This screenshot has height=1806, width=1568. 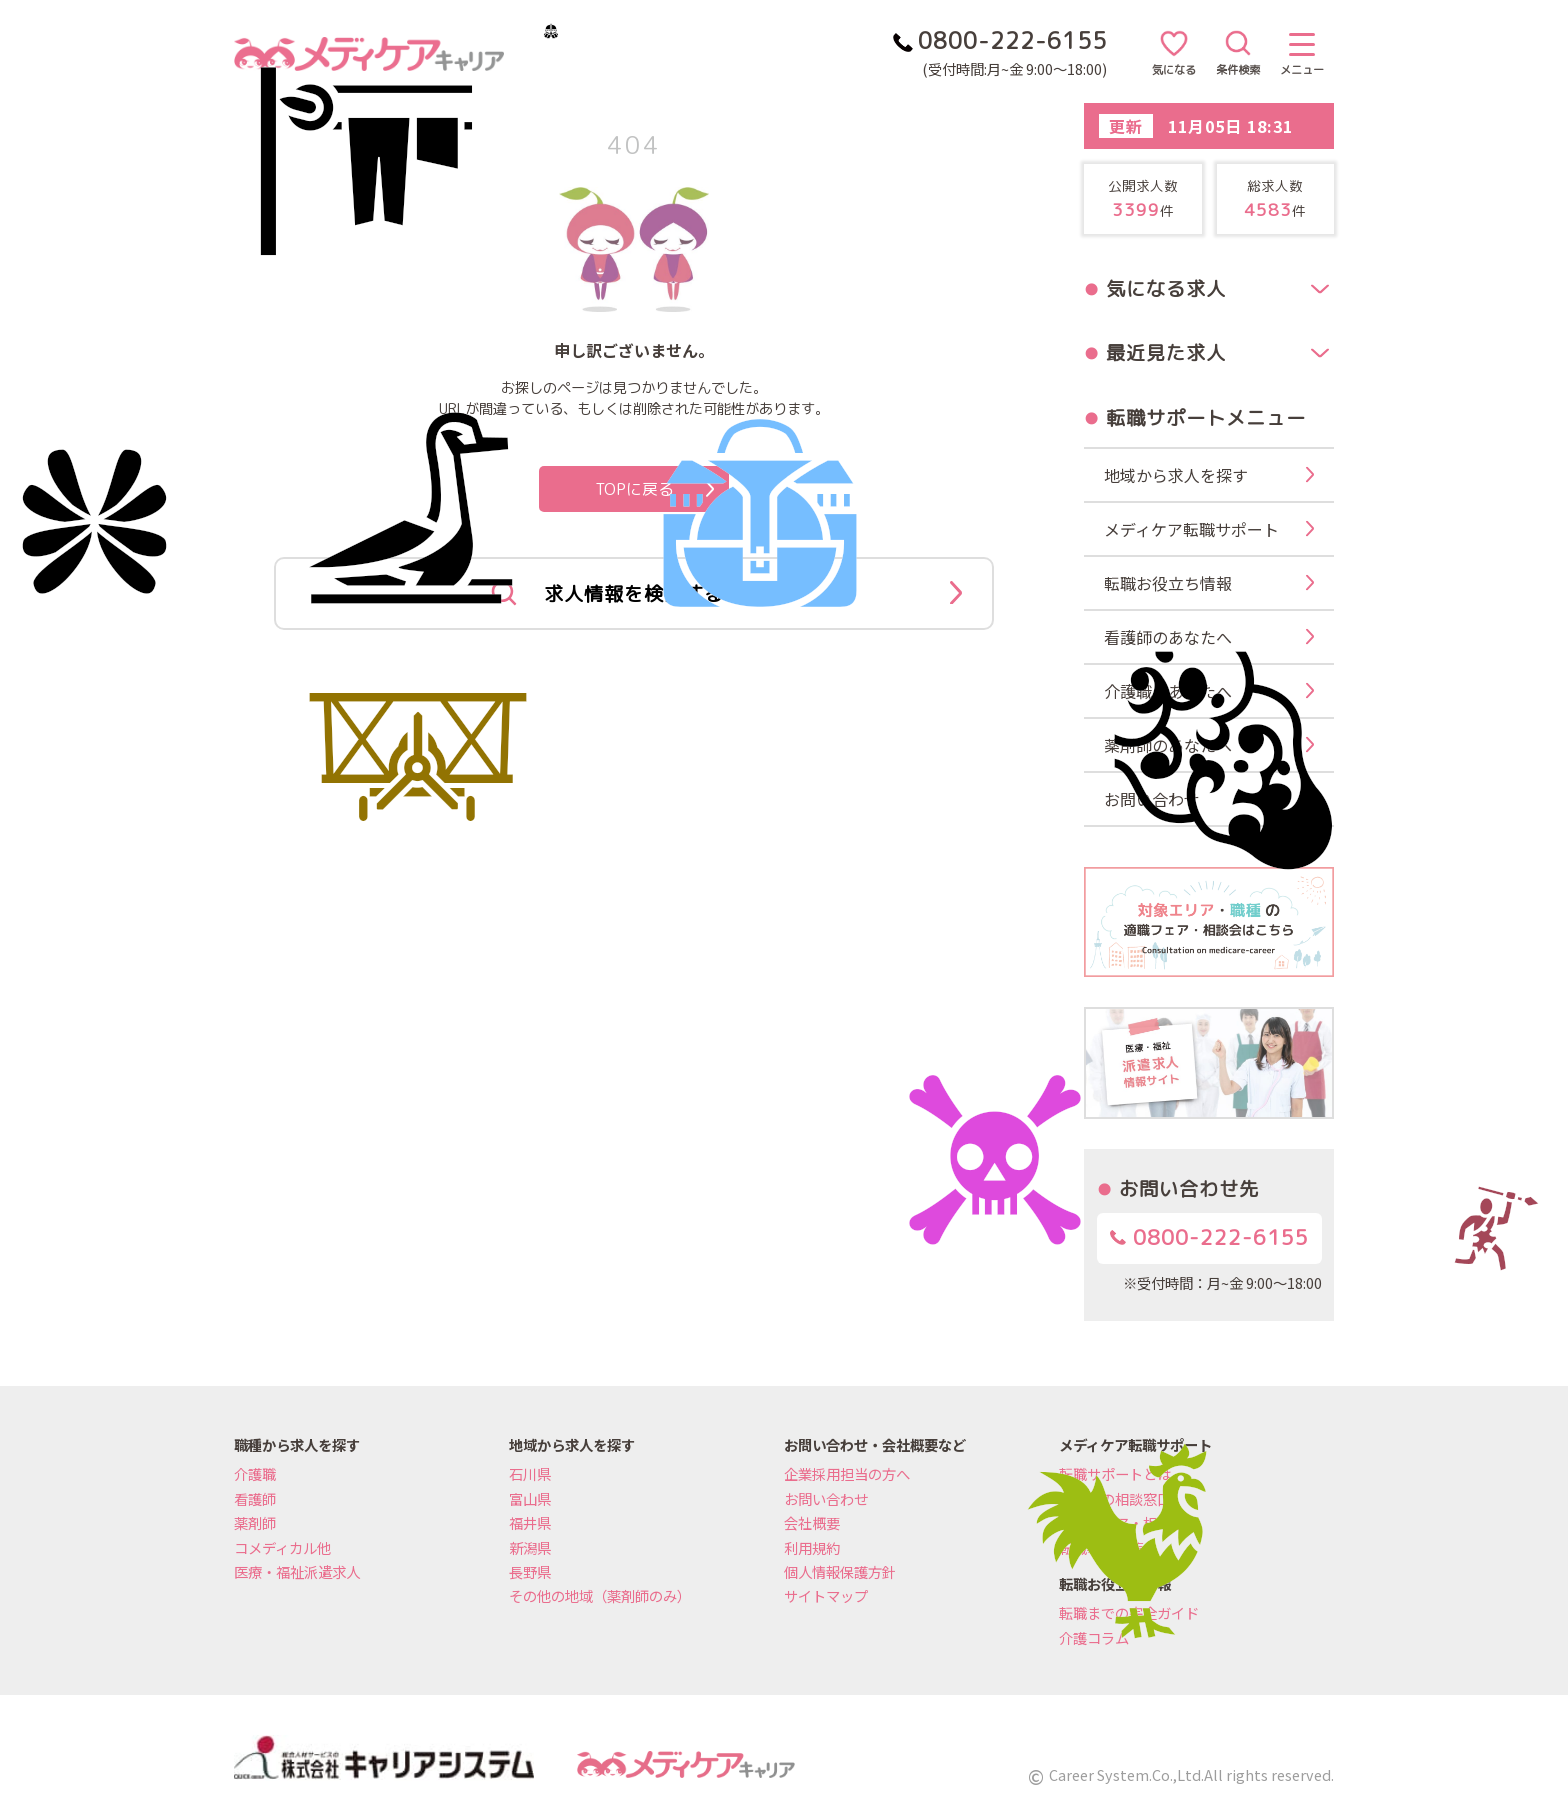 I want to click on select dwarf character class, so click(x=551, y=31).